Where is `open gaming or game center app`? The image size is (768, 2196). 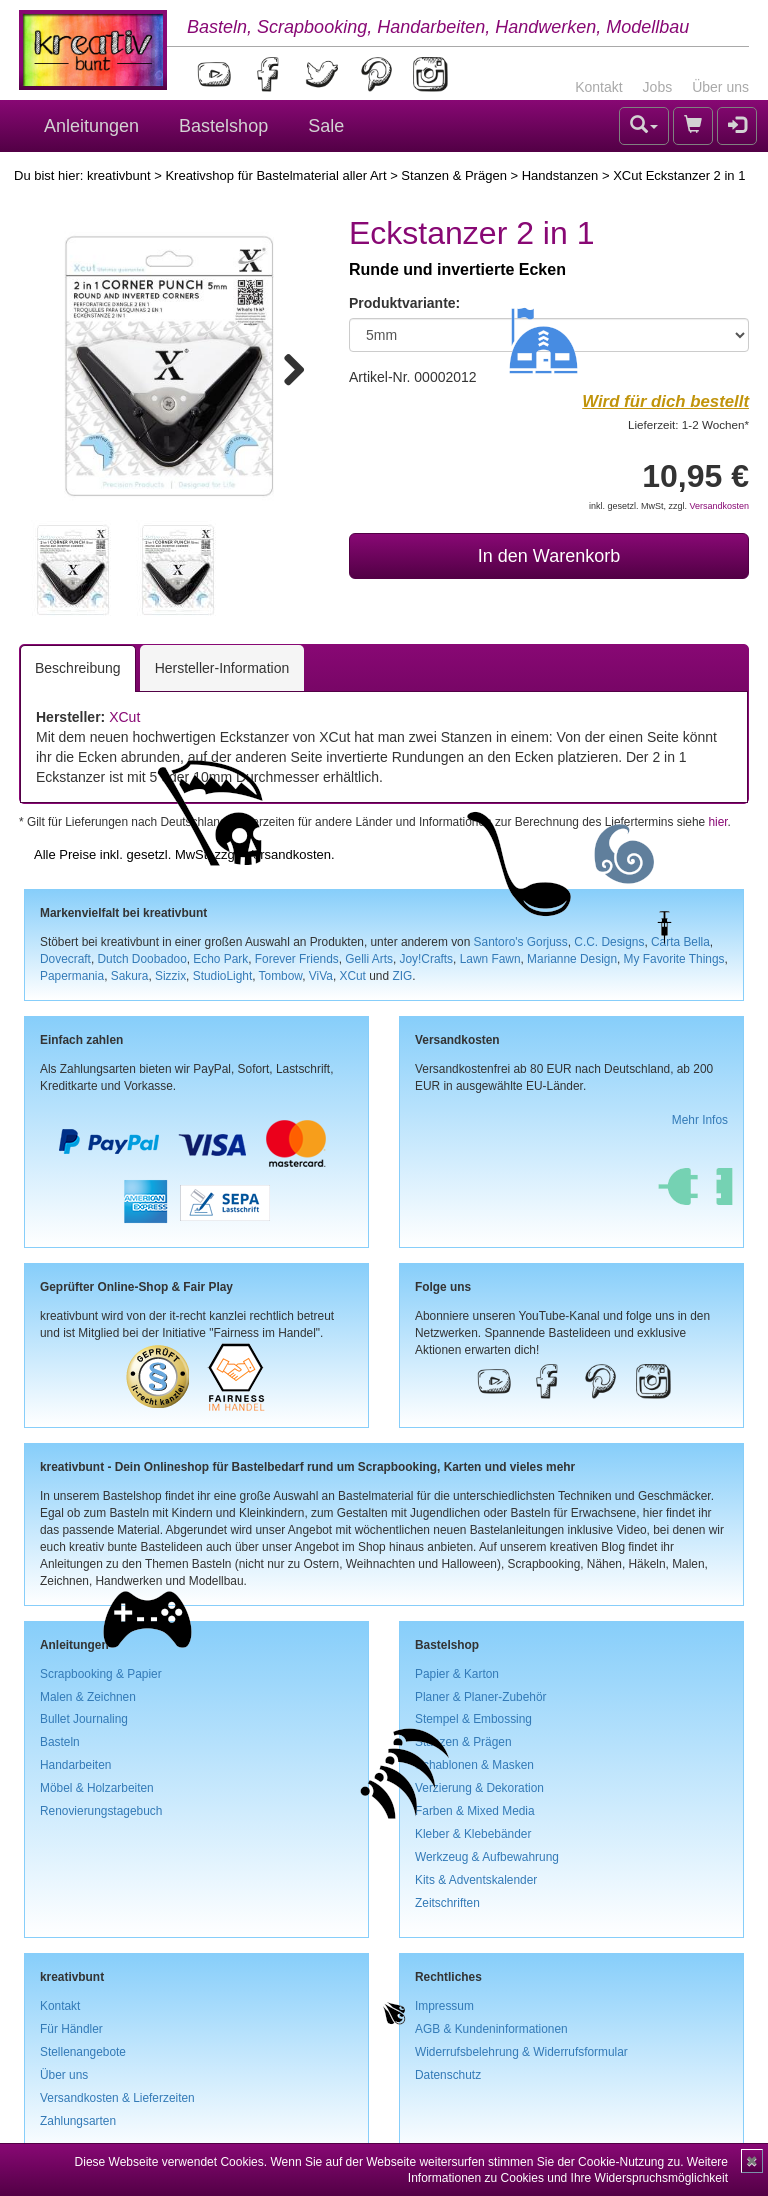
open gaming or game center app is located at coordinates (147, 1619).